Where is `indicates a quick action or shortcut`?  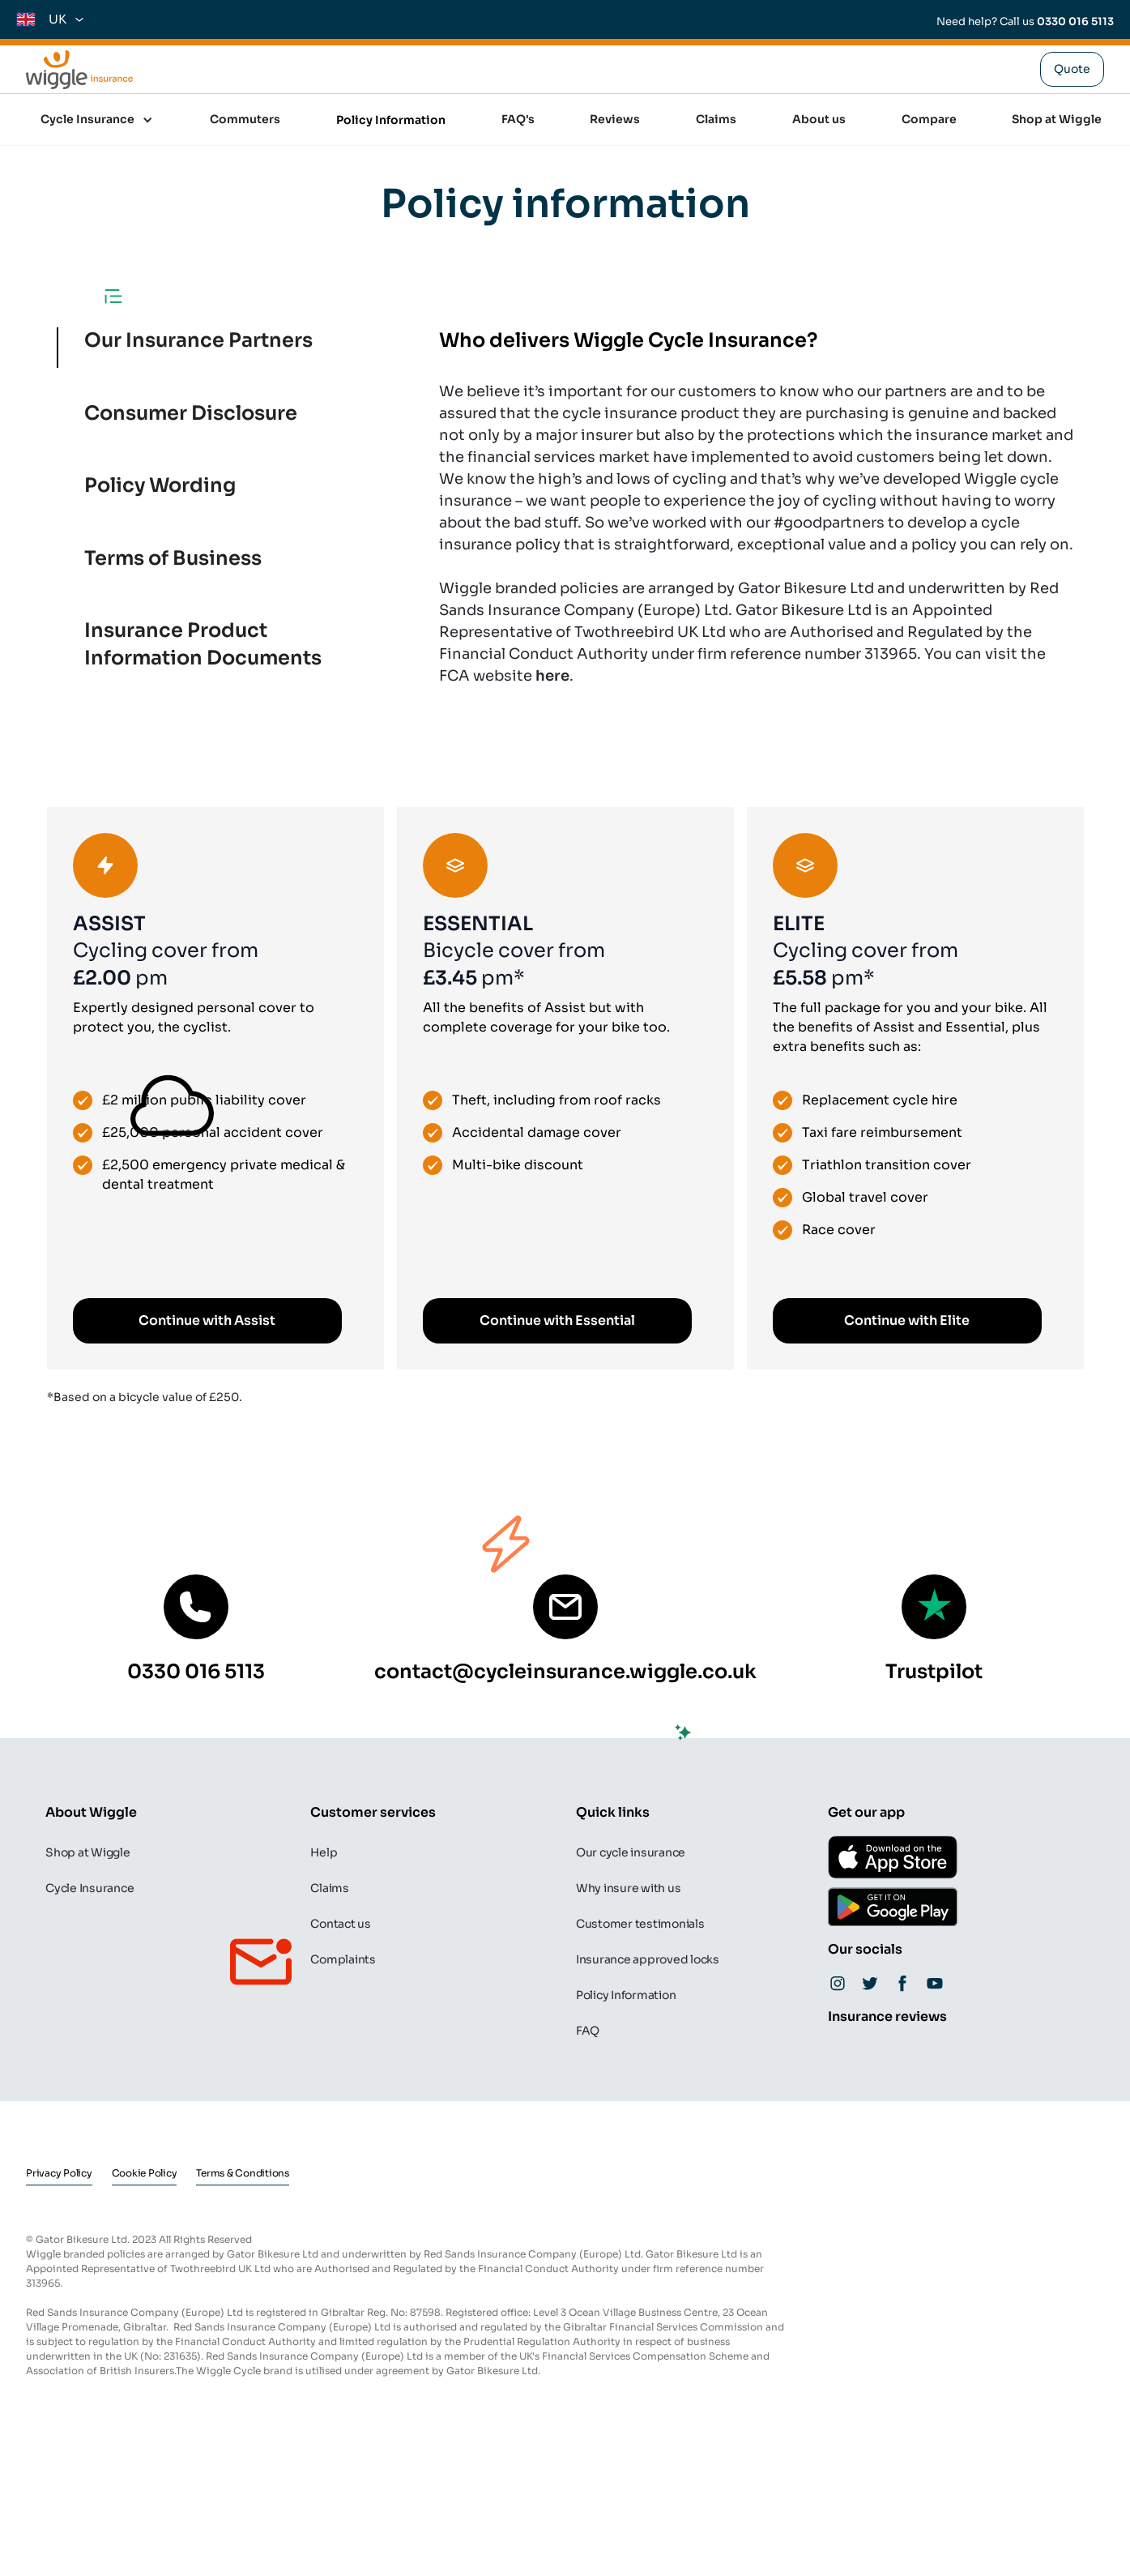
indicates a quick action or shortcut is located at coordinates (505, 1544).